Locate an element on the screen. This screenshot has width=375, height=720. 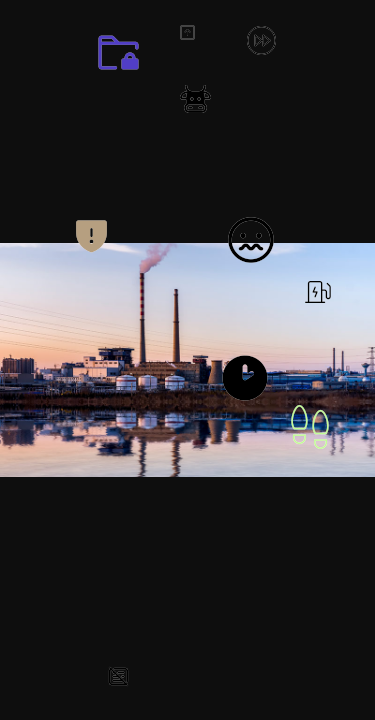
view step count or walking activity is located at coordinates (310, 427).